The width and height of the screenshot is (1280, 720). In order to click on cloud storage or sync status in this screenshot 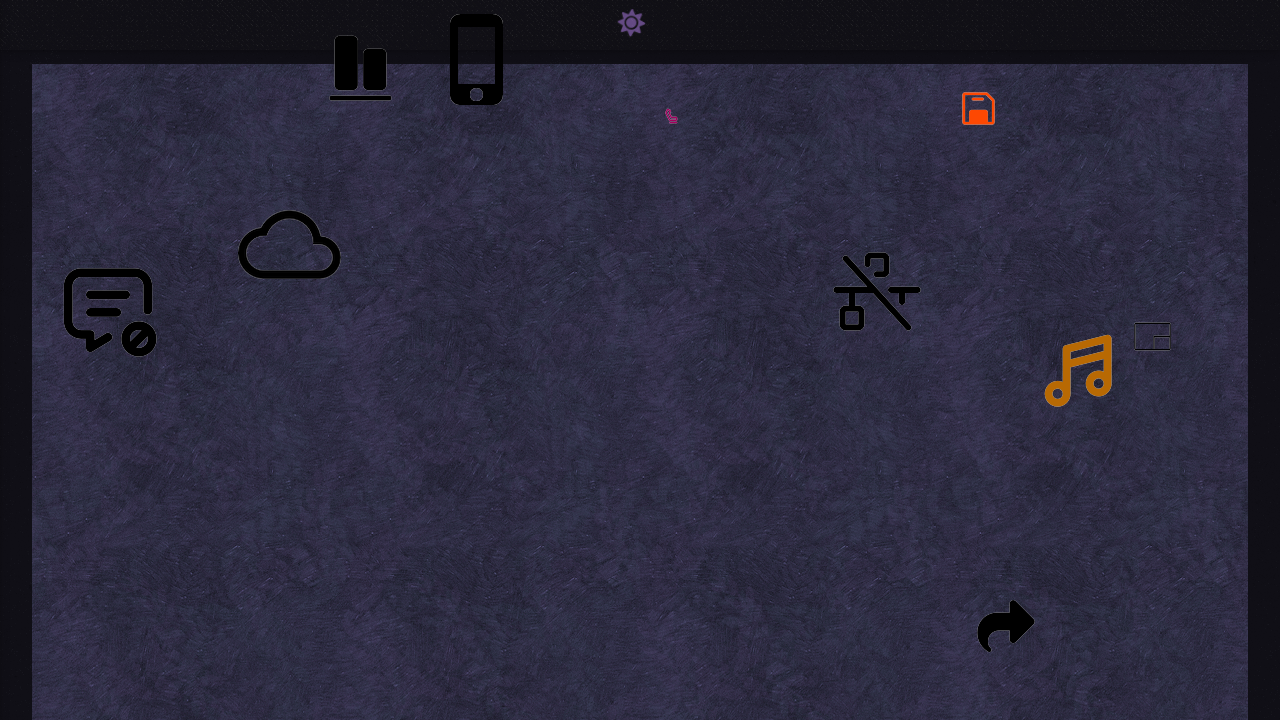, I will do `click(289, 244)`.